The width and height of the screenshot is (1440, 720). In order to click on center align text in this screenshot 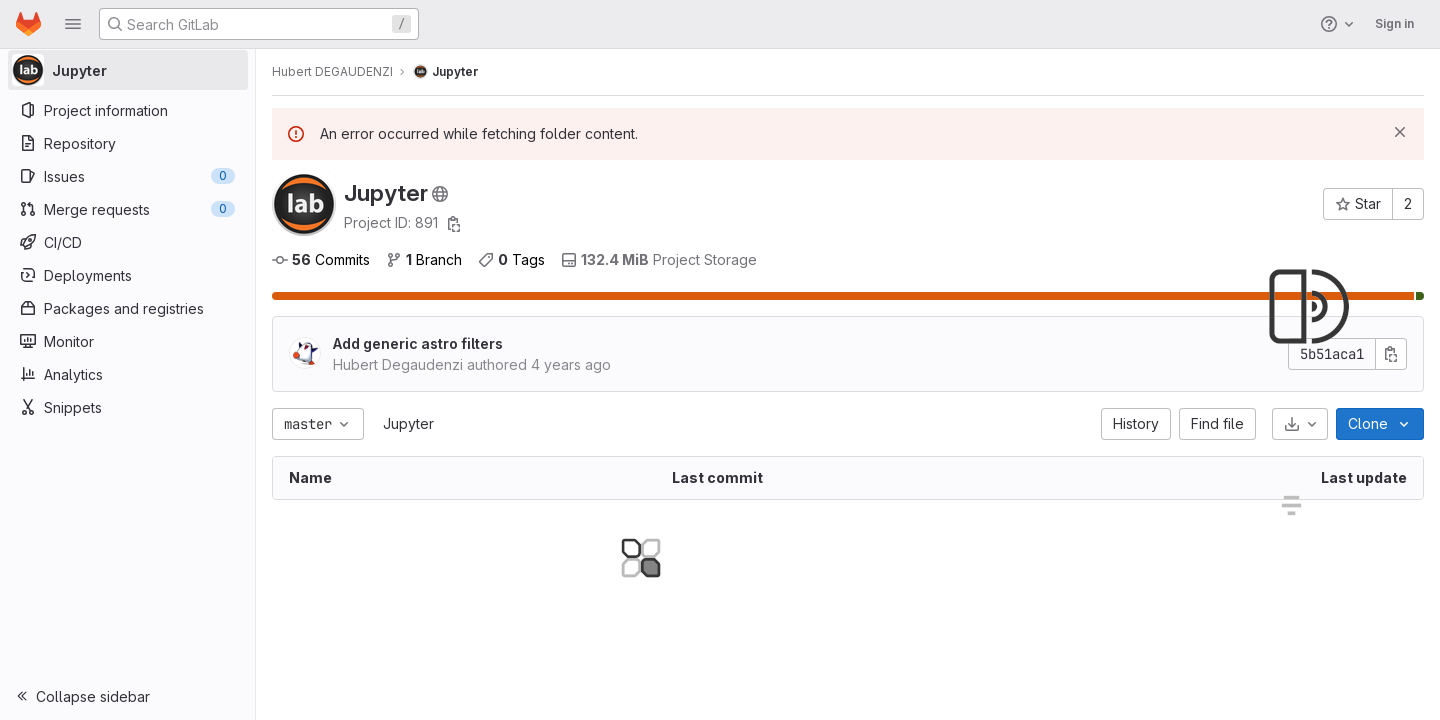, I will do `click(1291, 505)`.